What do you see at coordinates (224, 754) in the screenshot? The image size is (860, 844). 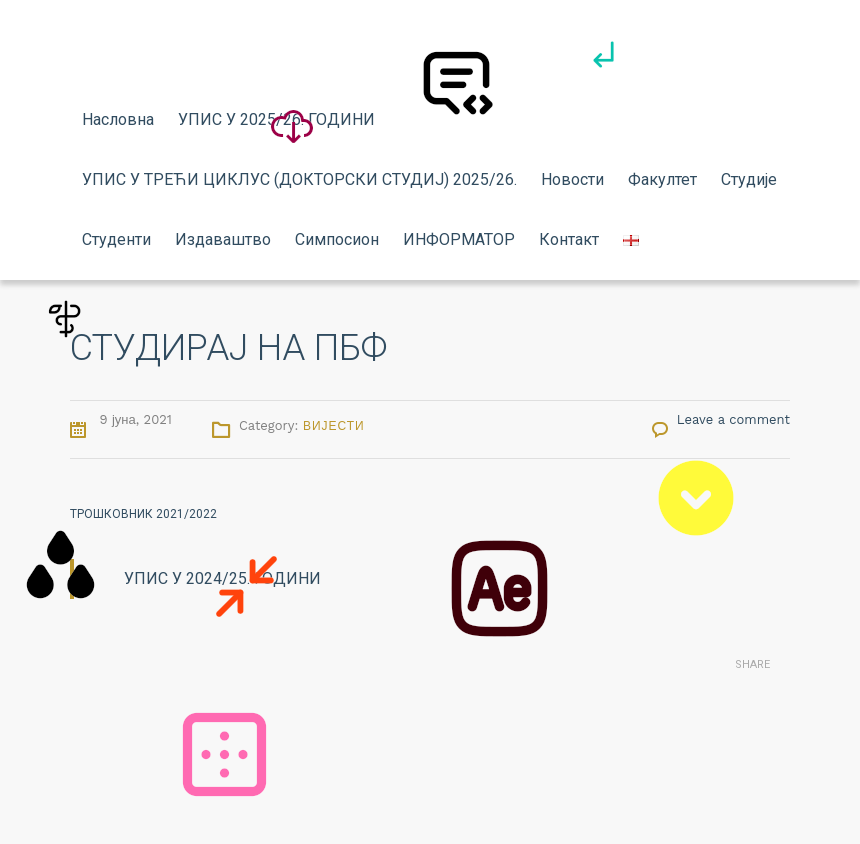 I see `apply outer border to selected cells` at bounding box center [224, 754].